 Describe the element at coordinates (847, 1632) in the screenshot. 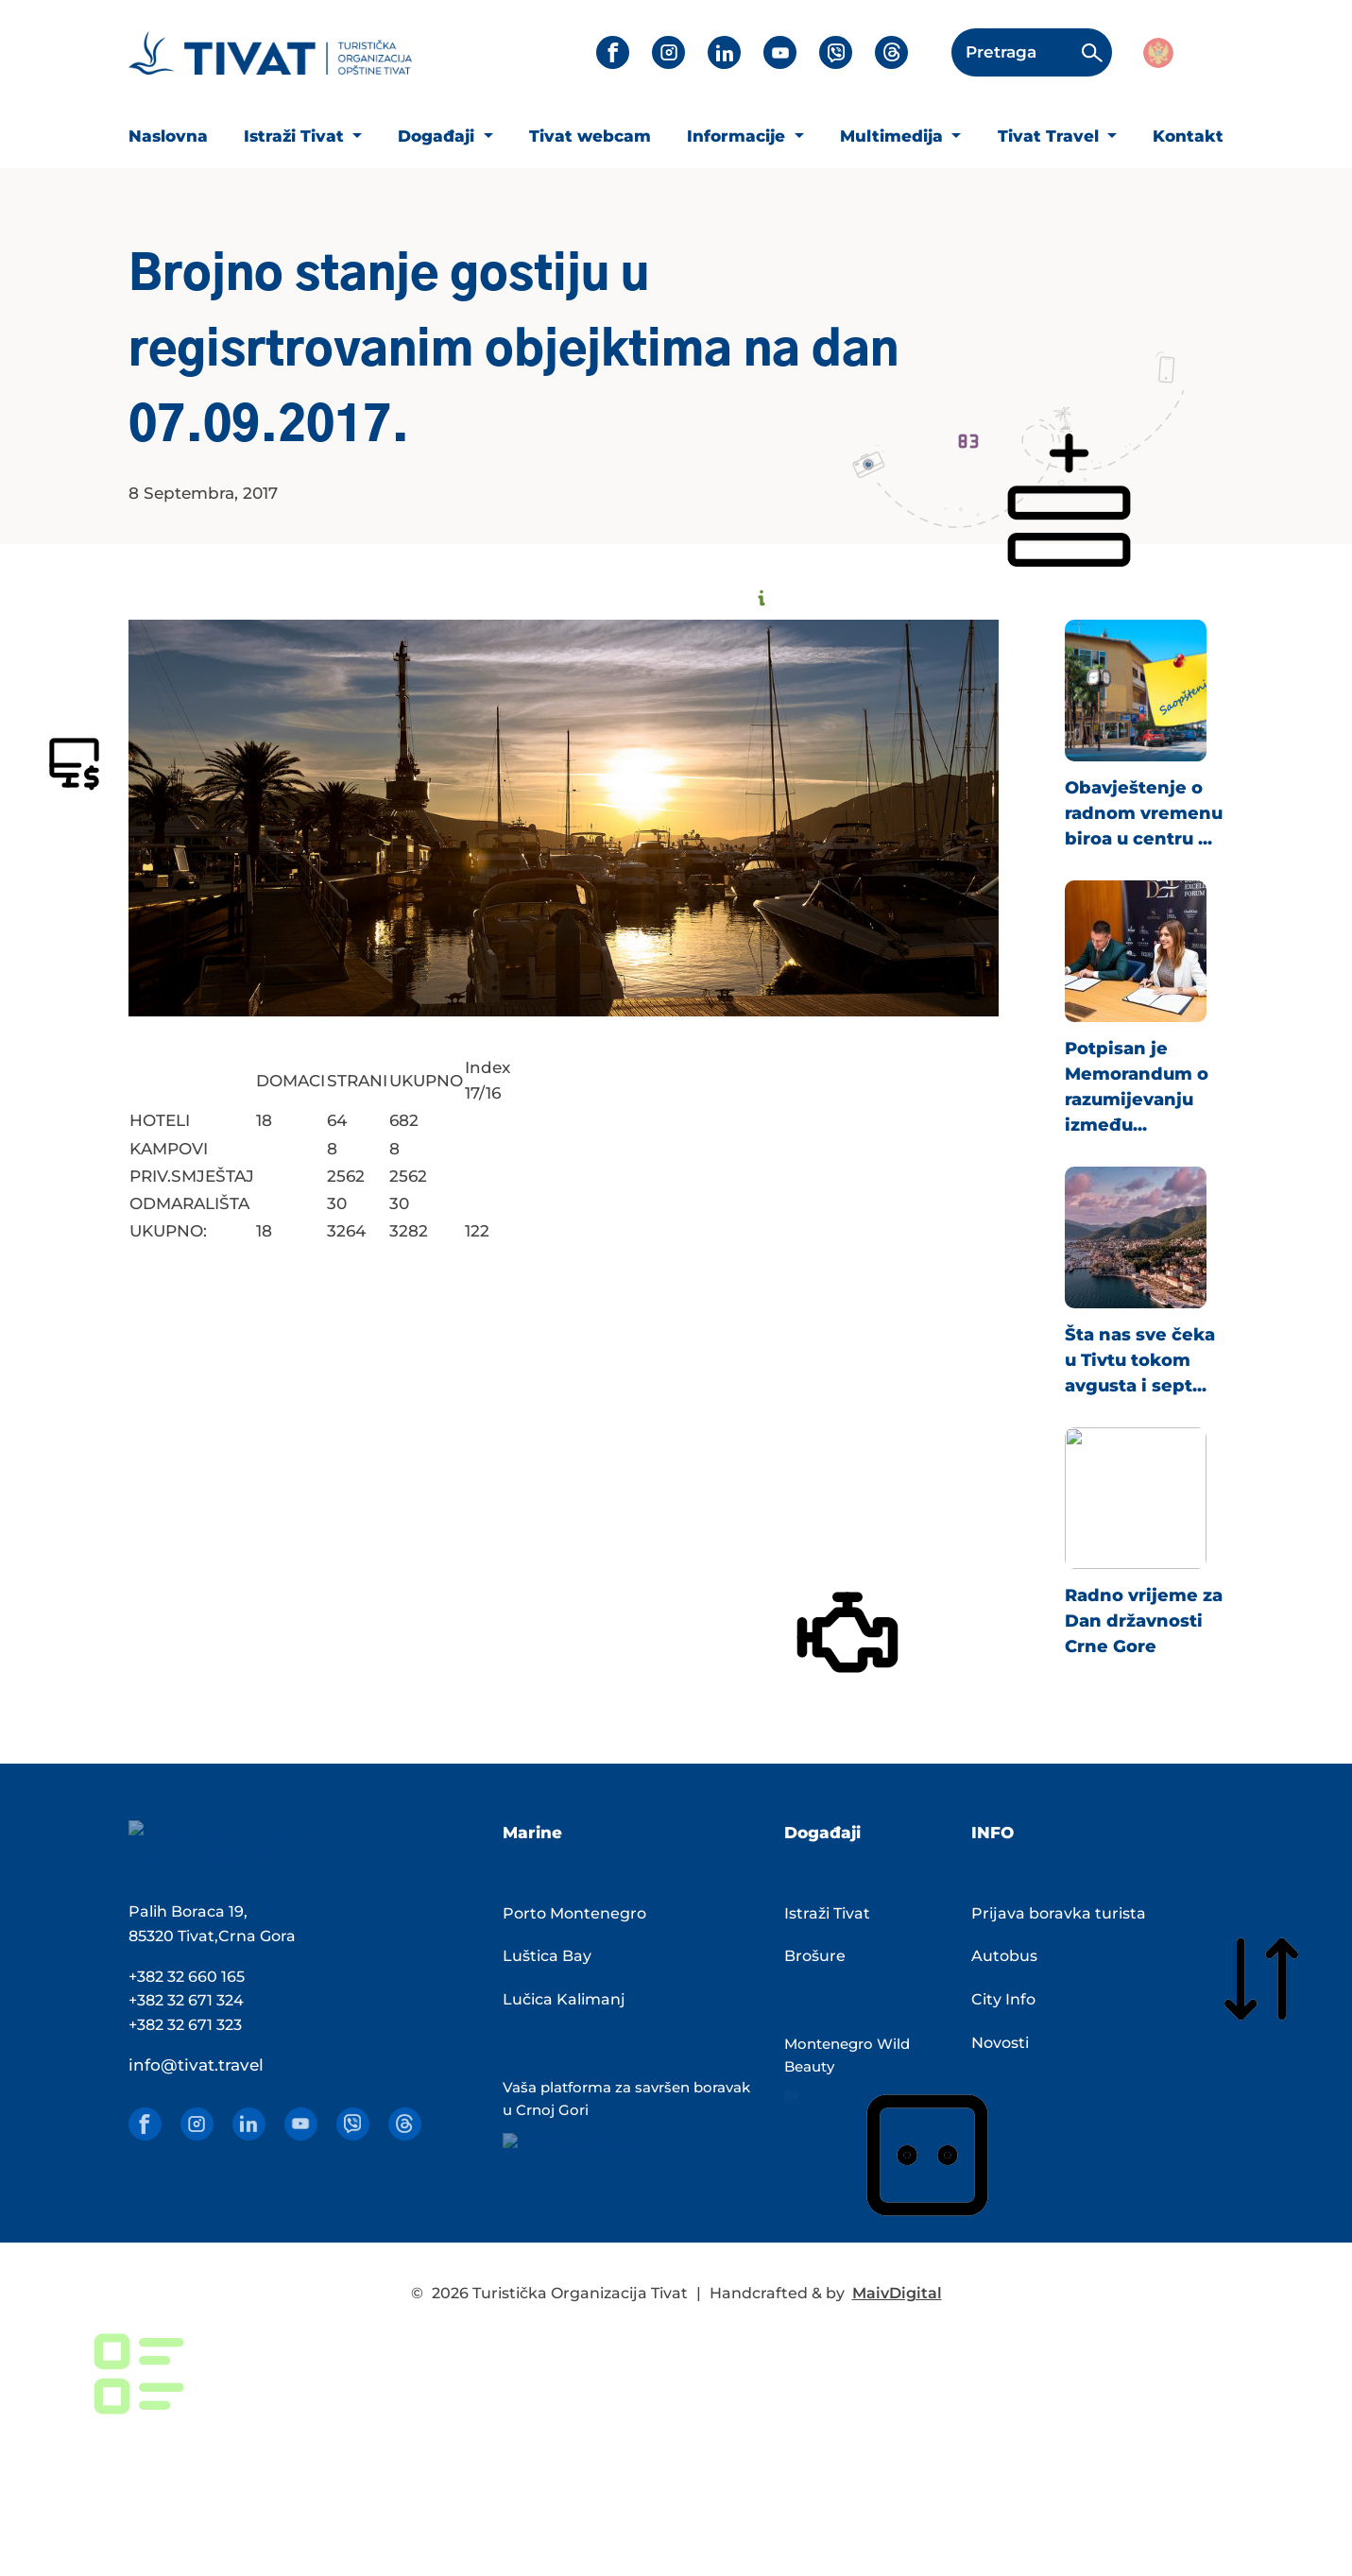

I see `view engine or vehicle diagnostics` at that location.